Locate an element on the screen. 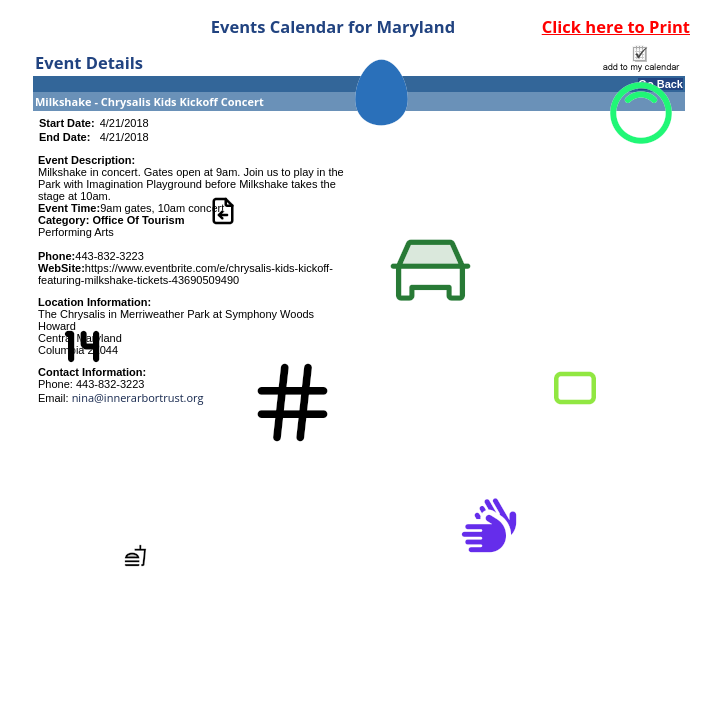 The image size is (708, 720). indicates egg or egg-containing ingredient is located at coordinates (381, 92).